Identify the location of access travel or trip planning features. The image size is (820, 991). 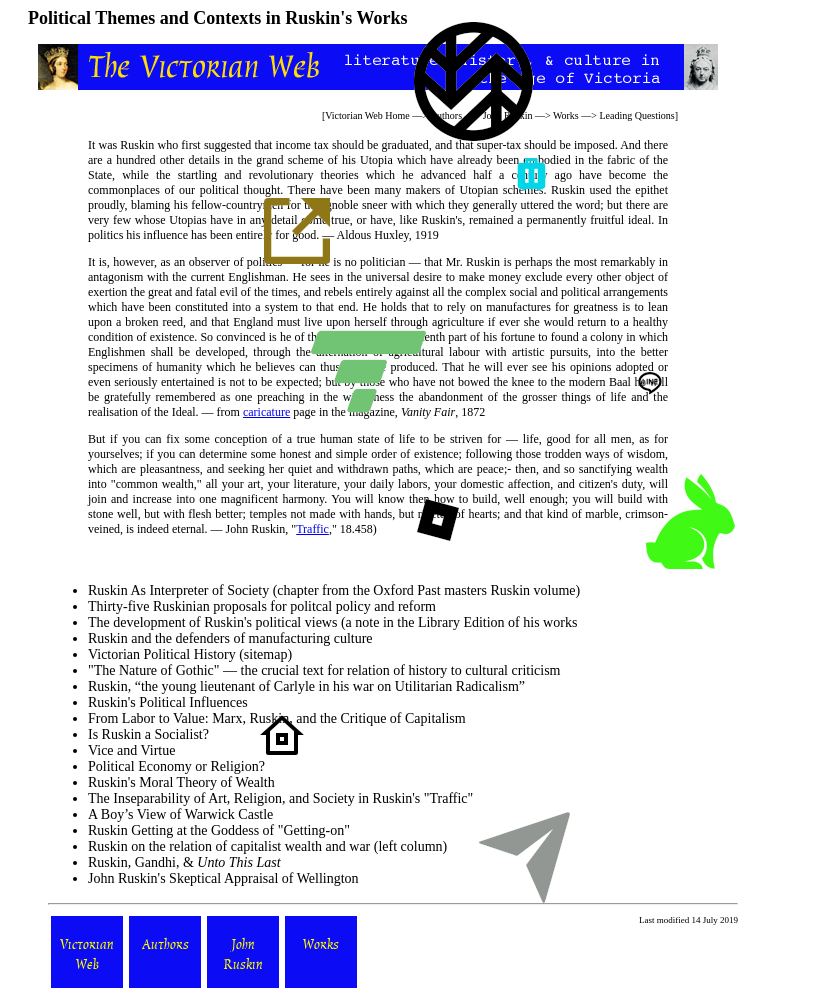
(531, 173).